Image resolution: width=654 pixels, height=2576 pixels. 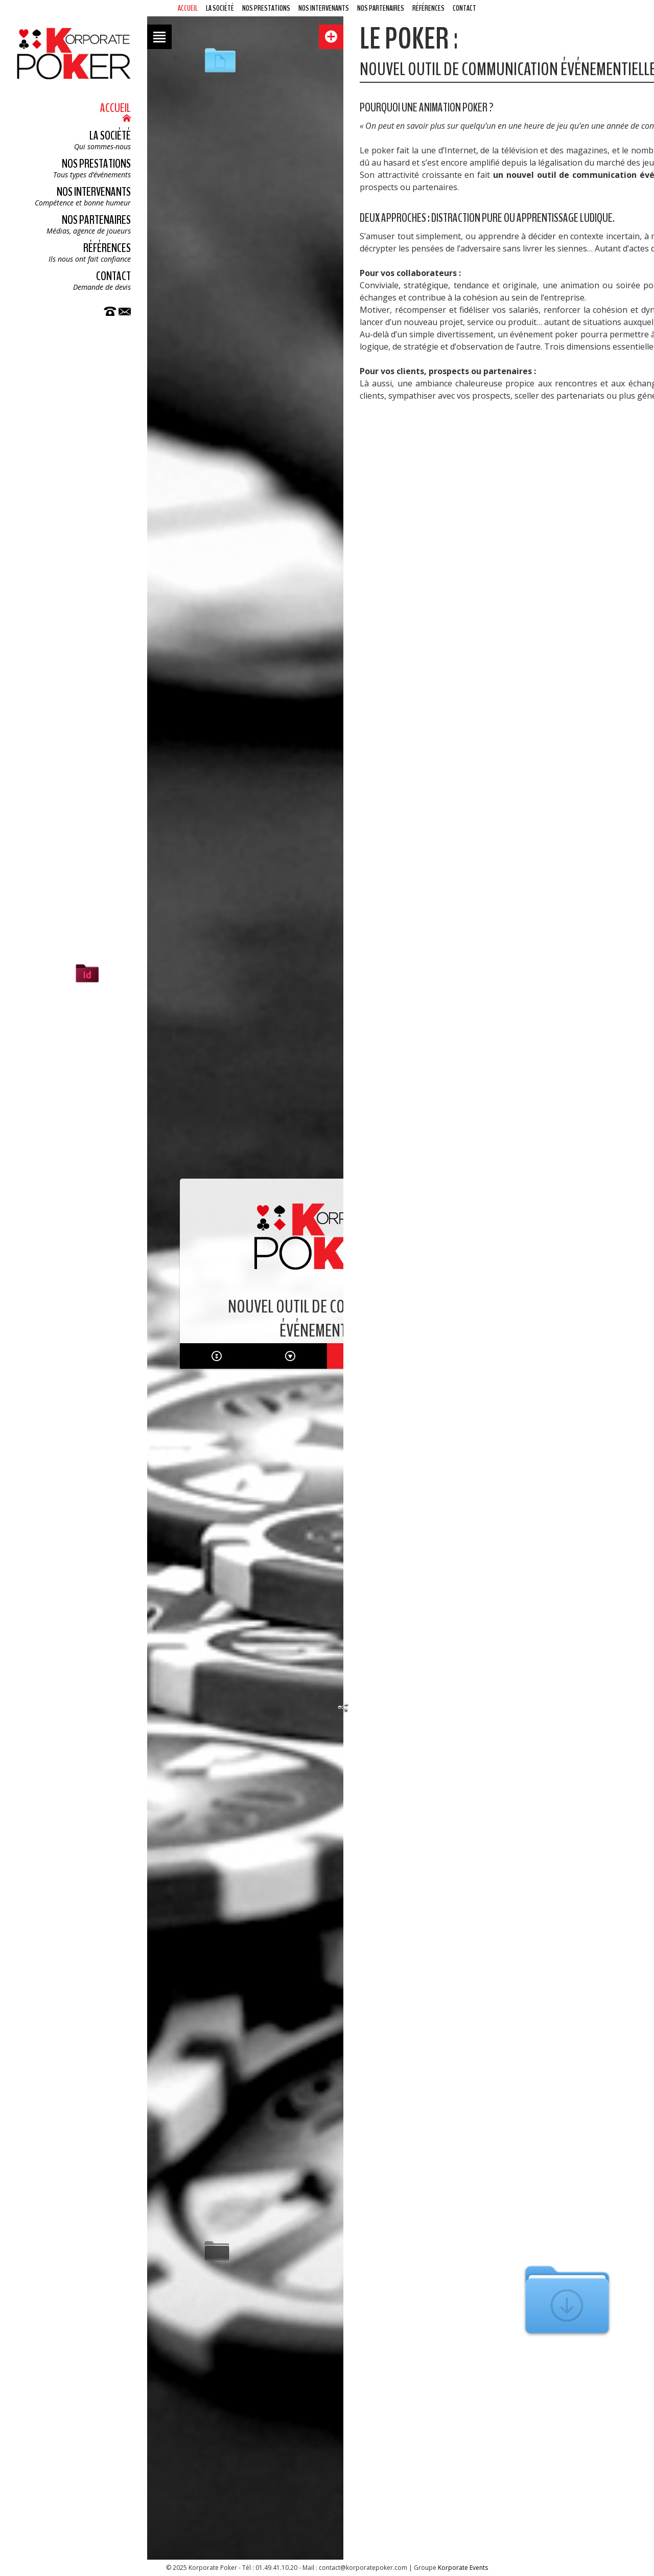 I want to click on open your downloads folder, so click(x=567, y=2299).